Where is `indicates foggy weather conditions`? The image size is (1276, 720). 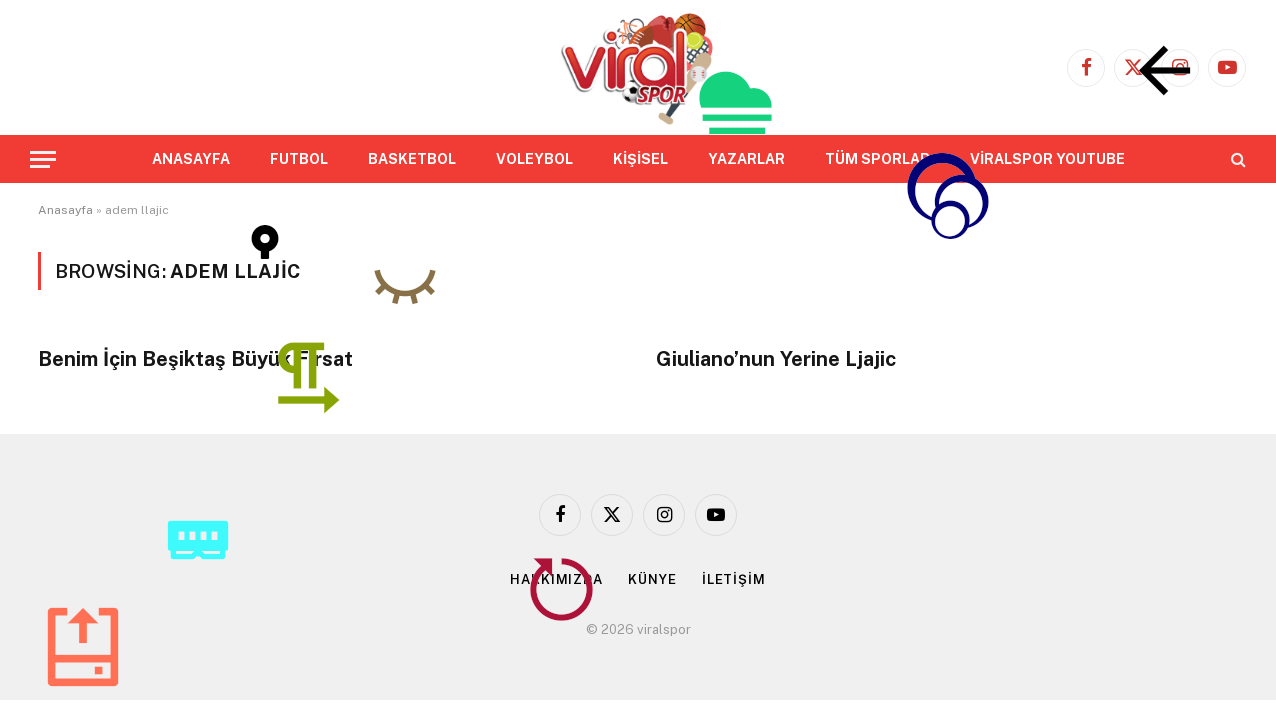 indicates foggy weather conditions is located at coordinates (735, 104).